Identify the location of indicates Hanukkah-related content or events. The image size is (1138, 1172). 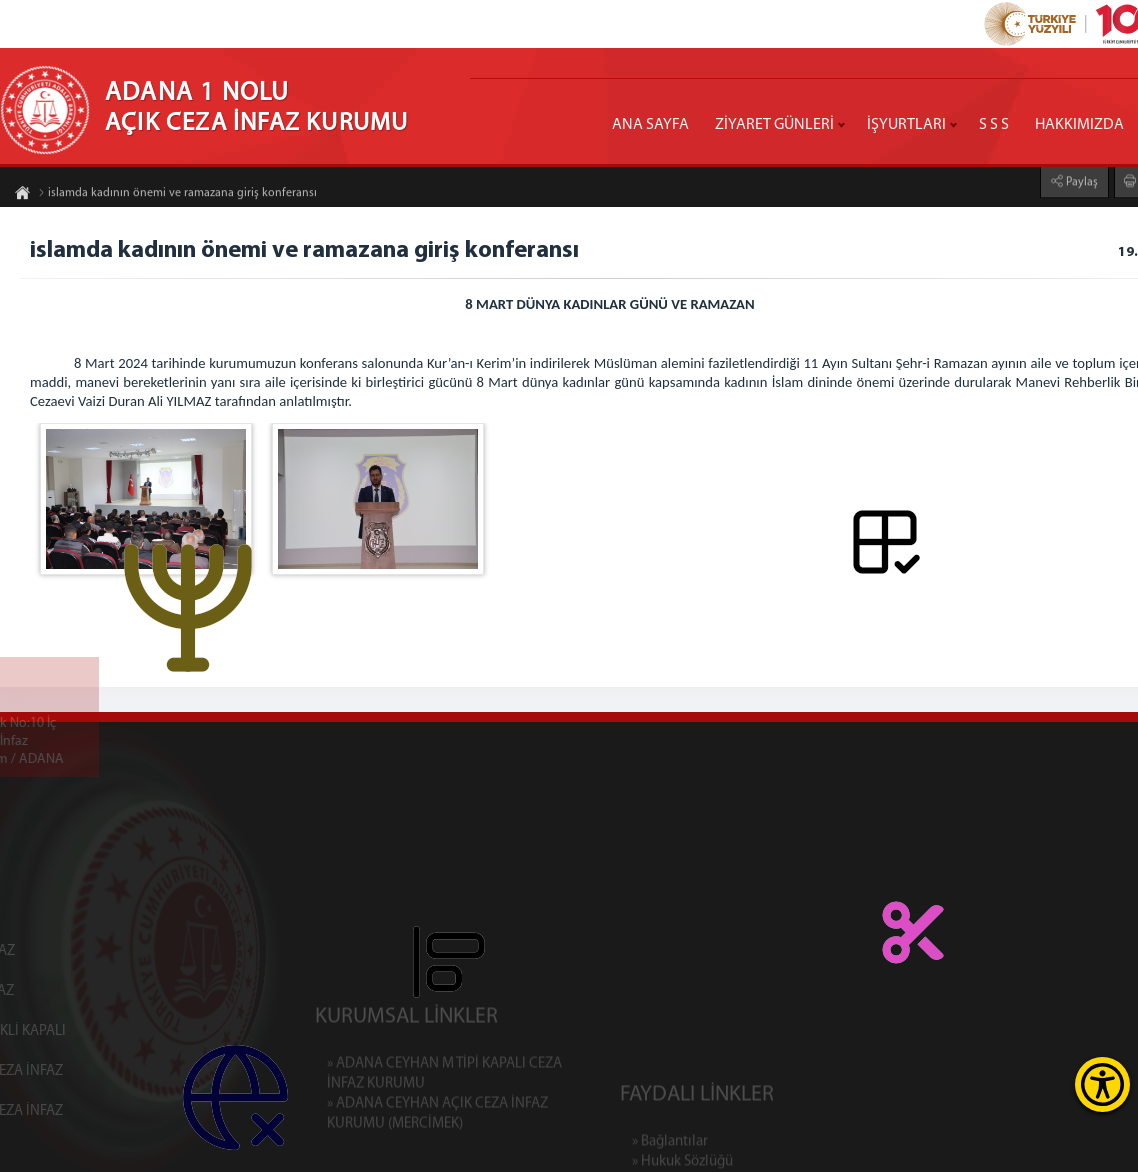
(188, 608).